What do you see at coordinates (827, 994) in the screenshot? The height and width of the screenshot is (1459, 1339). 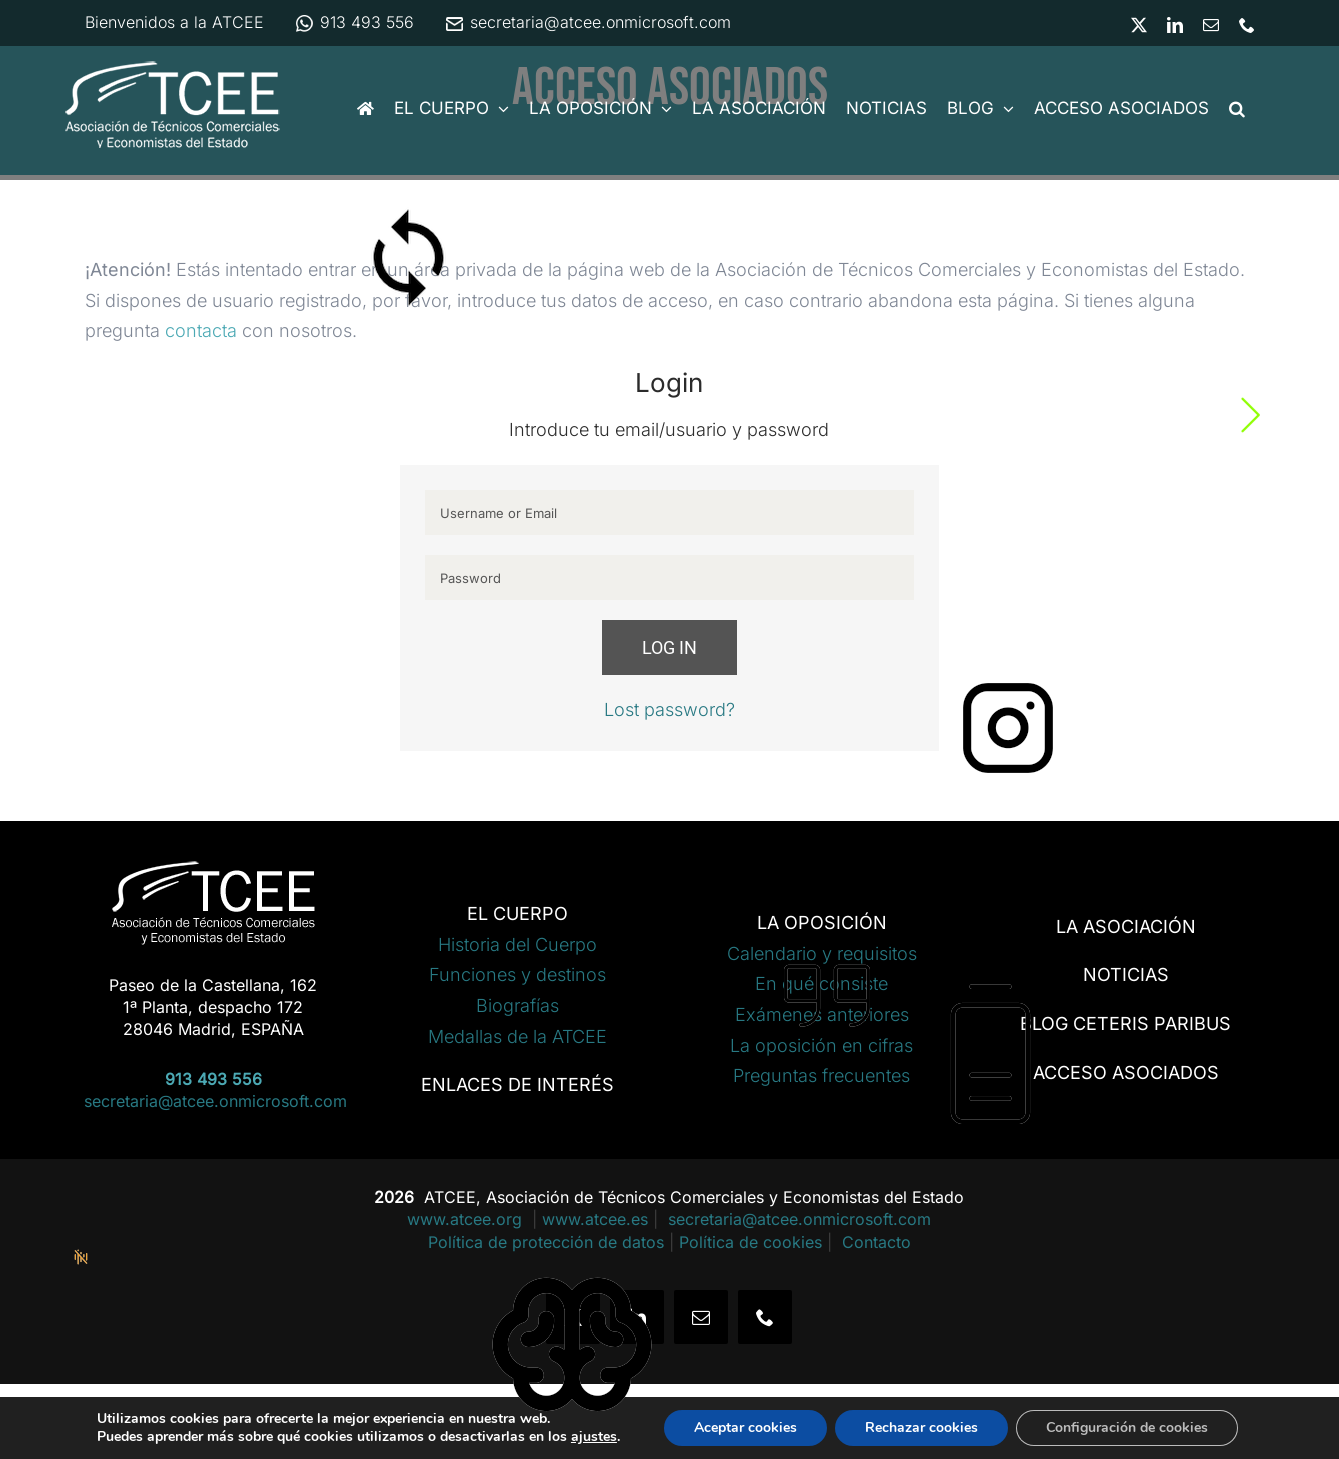 I see `view testimonials or quotes` at bounding box center [827, 994].